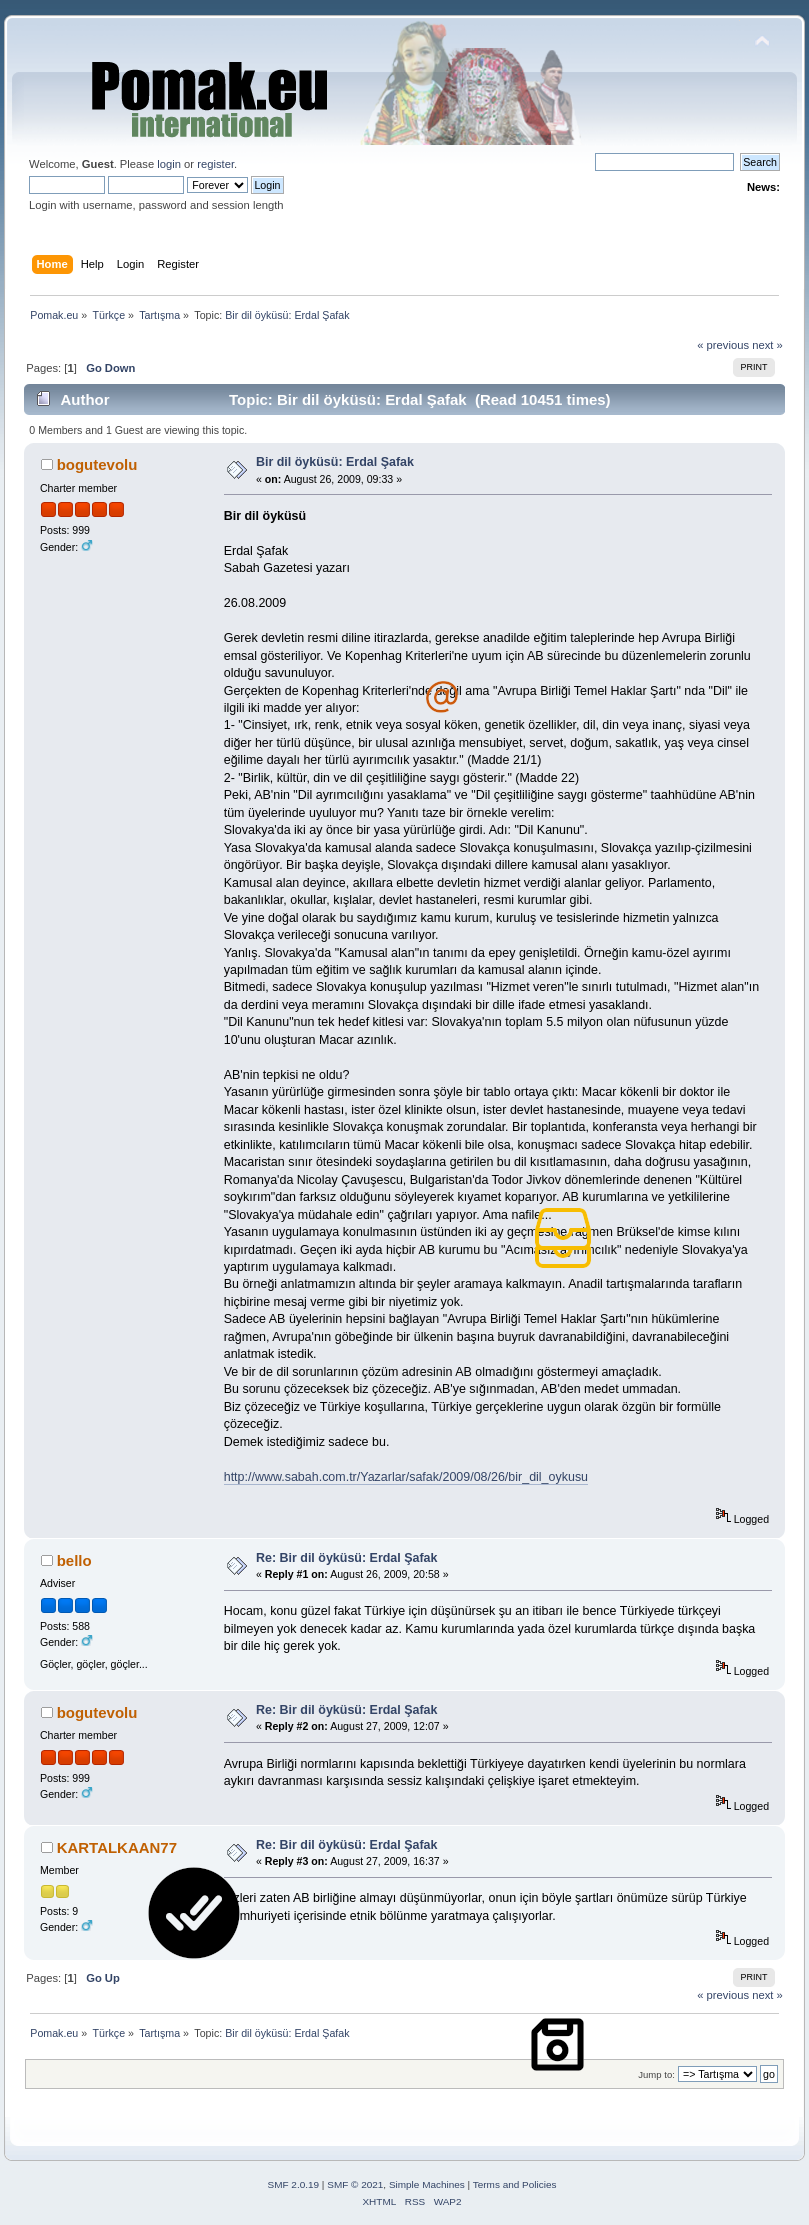  I want to click on indicates task or item has been fully completed, so click(194, 1913).